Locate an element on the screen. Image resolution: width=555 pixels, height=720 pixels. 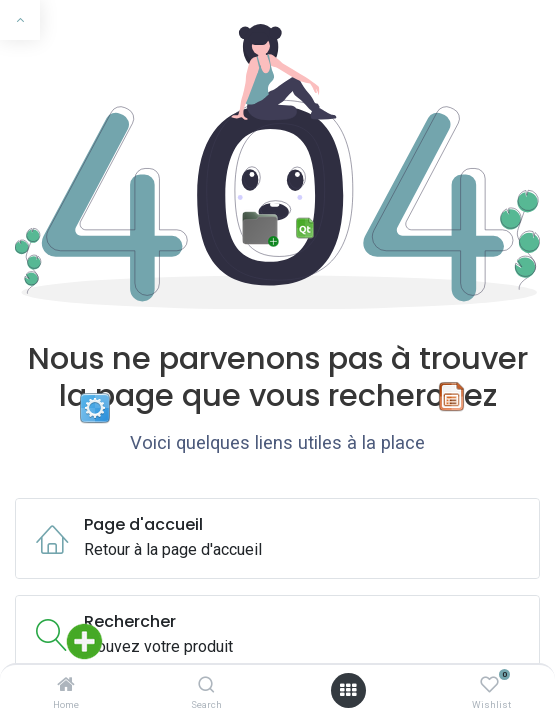
windows executable file (.exe) is located at coordinates (95, 408).